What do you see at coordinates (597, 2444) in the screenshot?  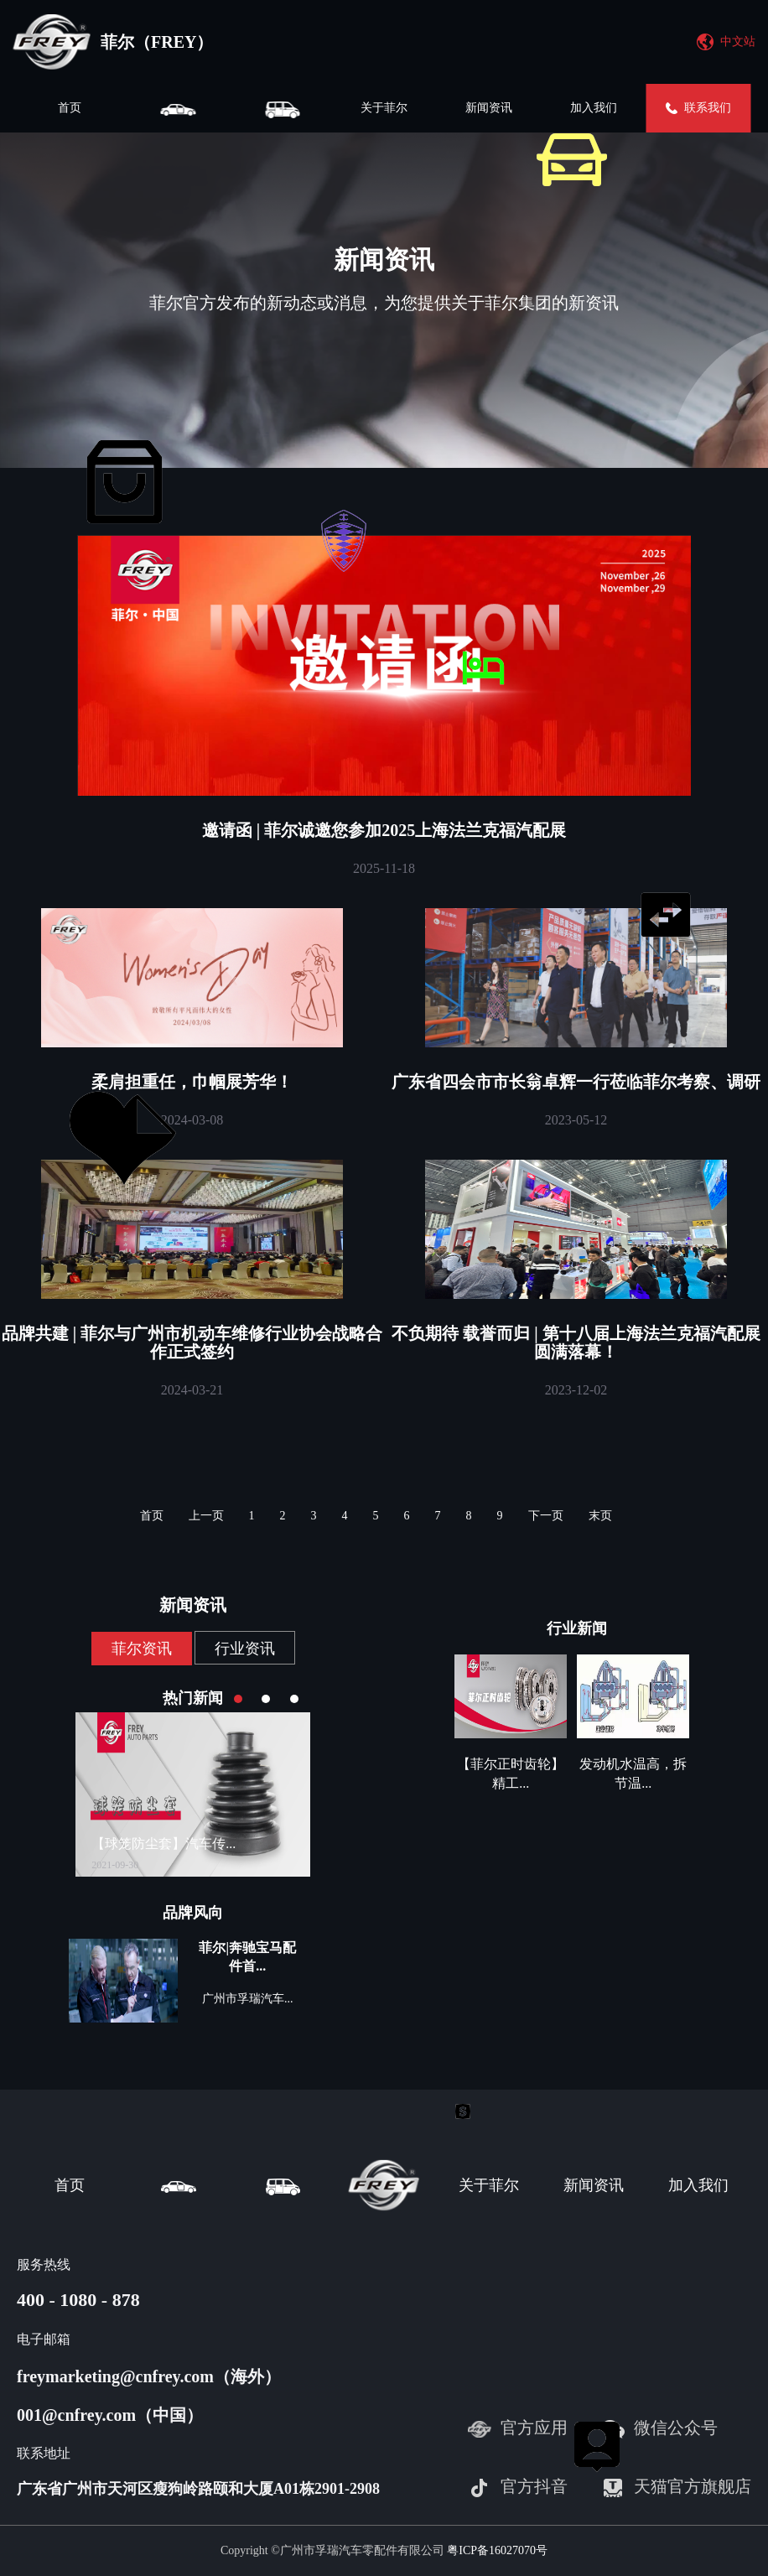 I see `view pinned contact or account` at bounding box center [597, 2444].